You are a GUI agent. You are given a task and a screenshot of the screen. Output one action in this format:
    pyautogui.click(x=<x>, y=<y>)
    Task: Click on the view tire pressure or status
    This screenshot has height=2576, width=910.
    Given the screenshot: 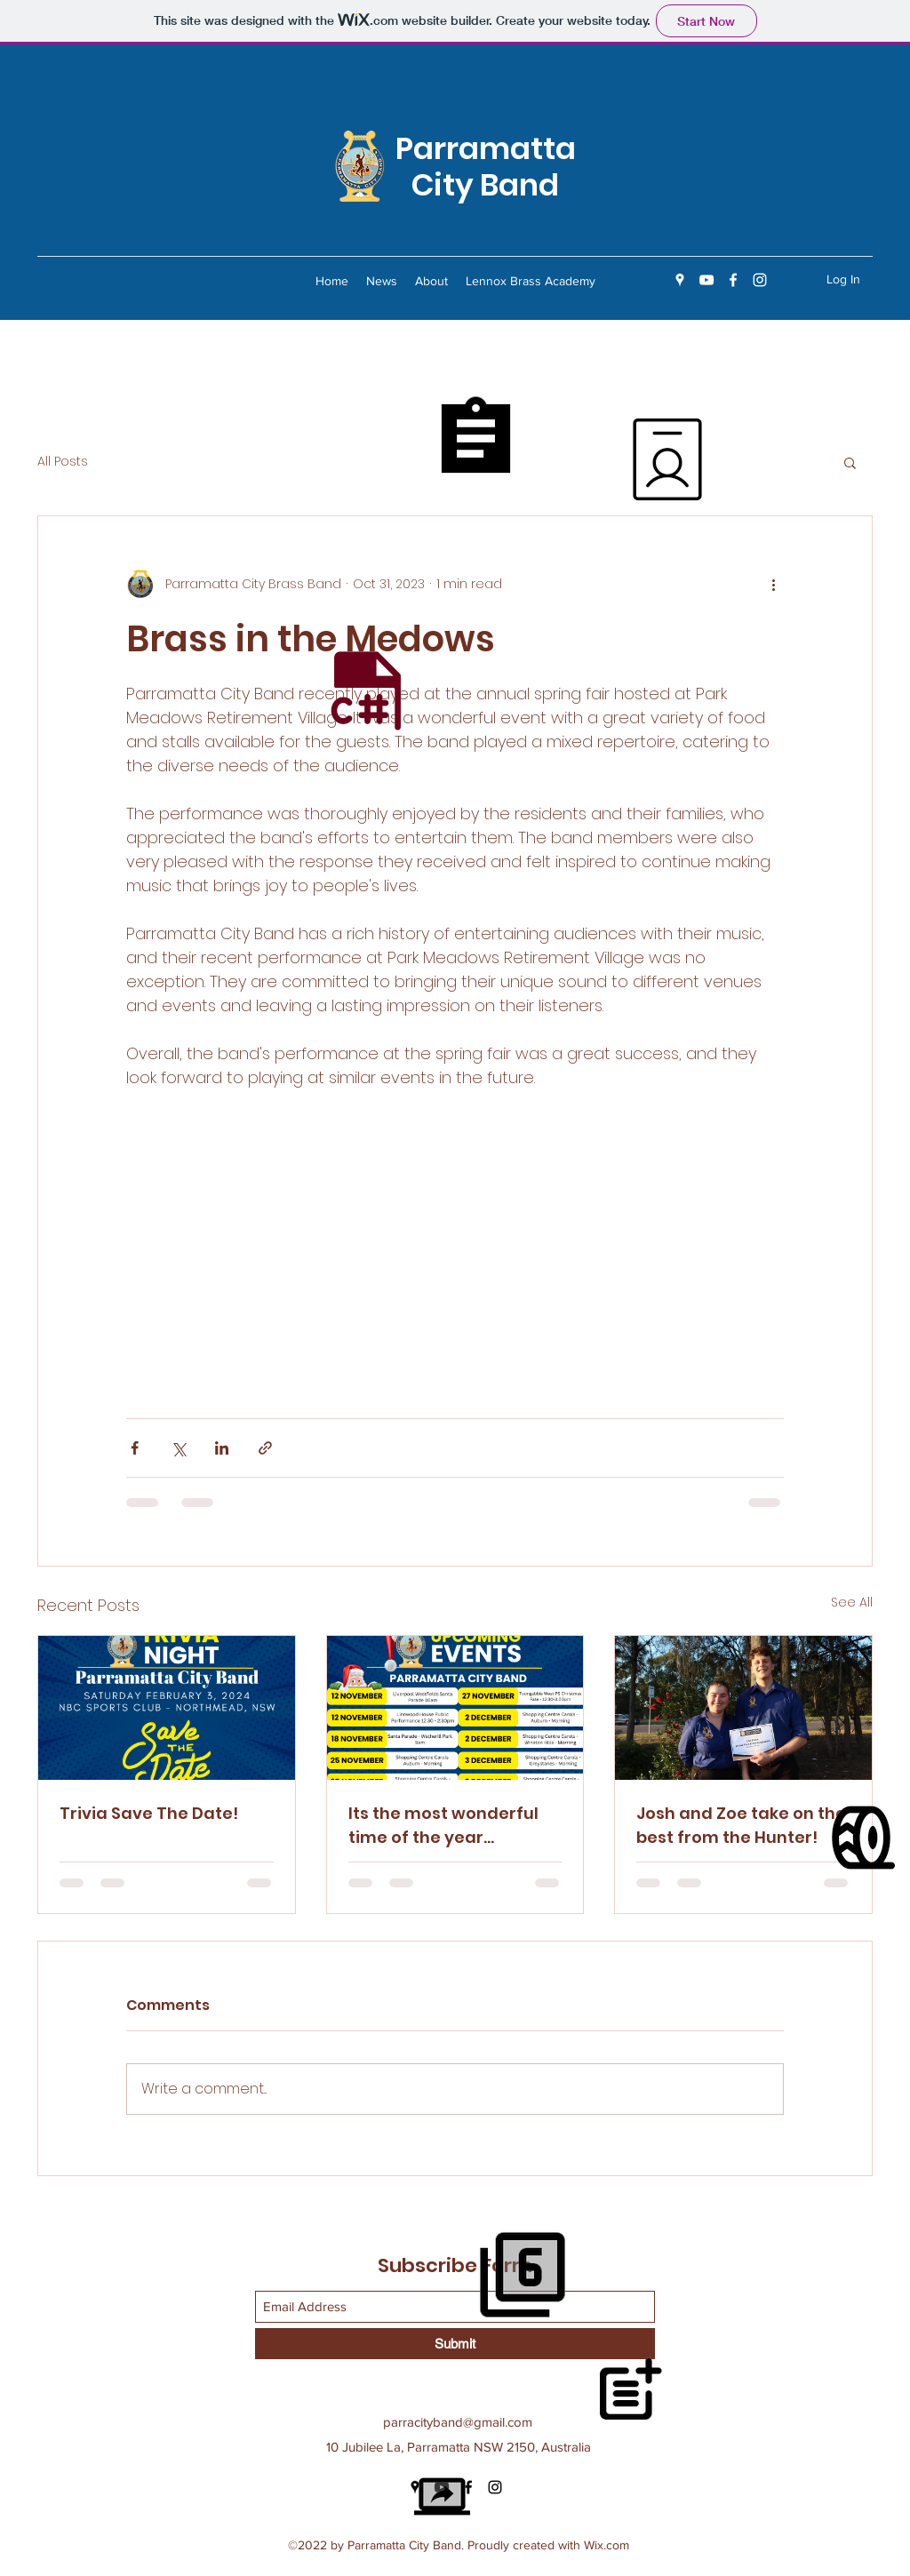 What is the action you would take?
    pyautogui.click(x=861, y=1838)
    